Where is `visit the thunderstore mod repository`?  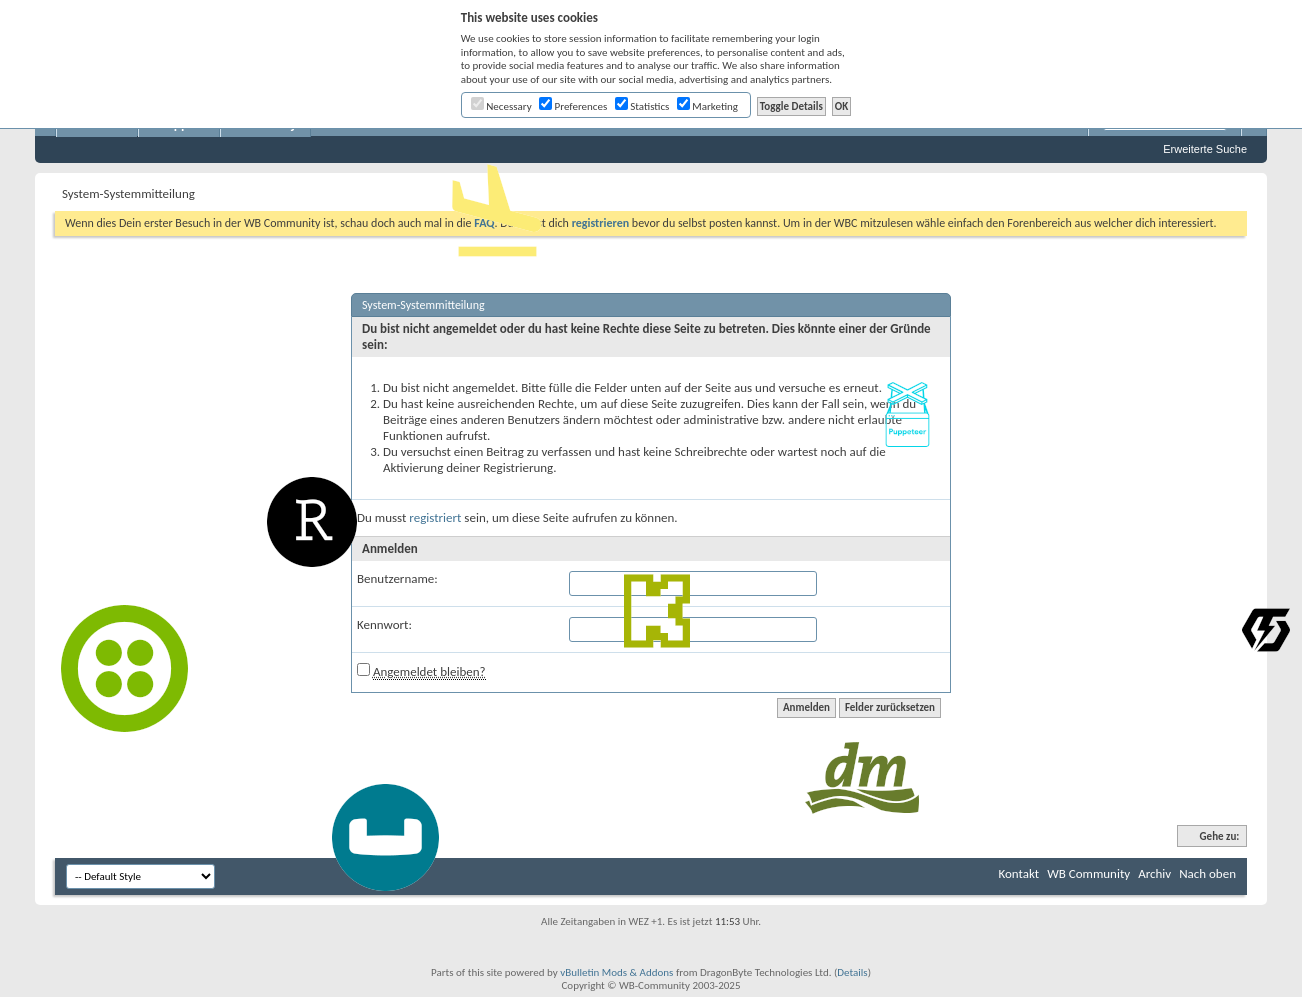
visit the thunderstore mod repository is located at coordinates (1266, 630).